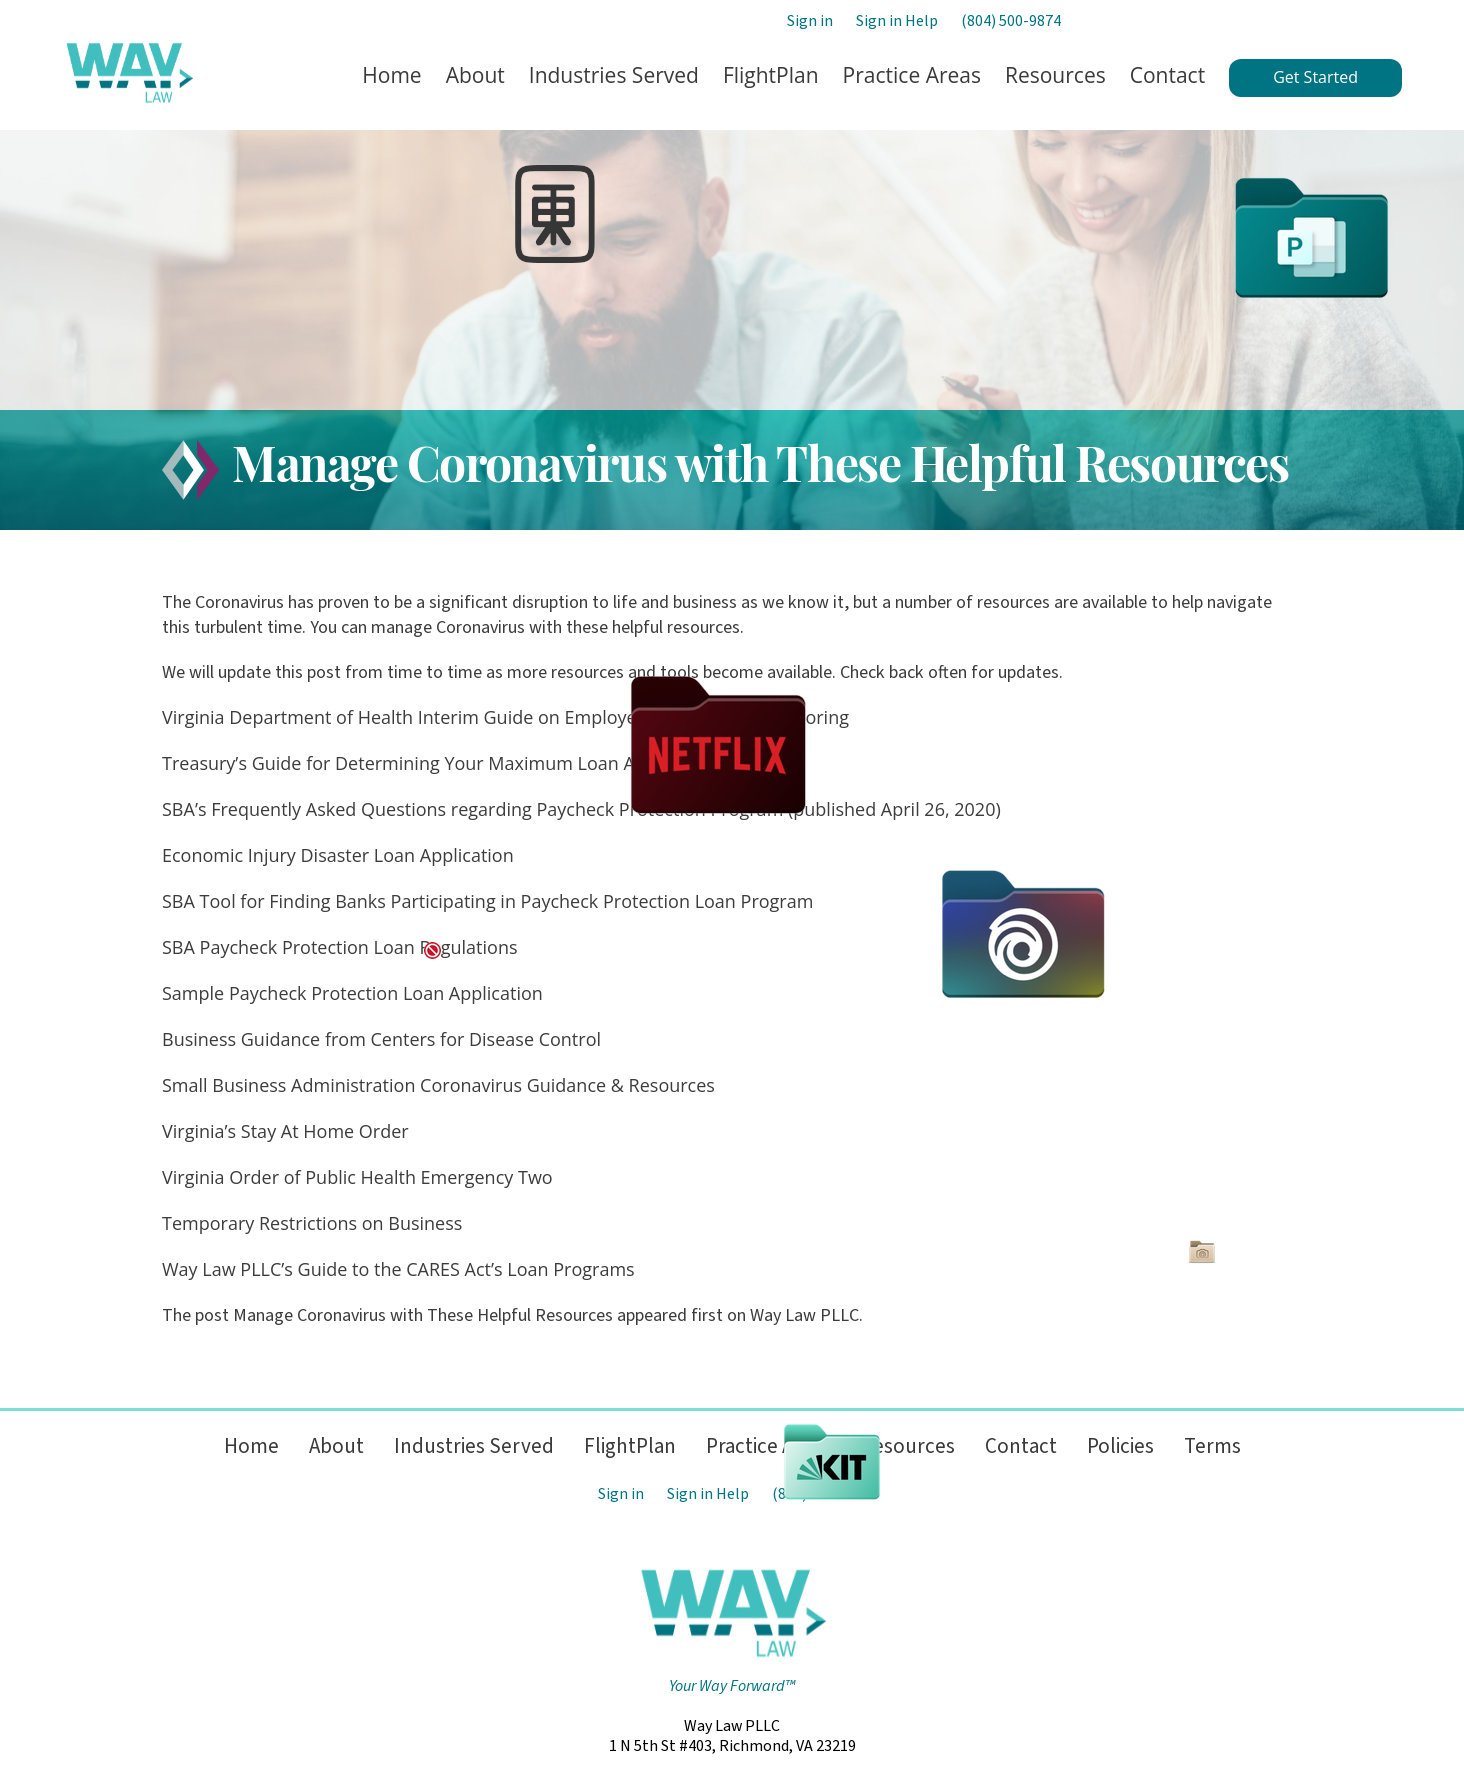 The width and height of the screenshot is (1464, 1786). What do you see at coordinates (558, 214) in the screenshot?
I see `launch gnome mahjongg tile matching game` at bounding box center [558, 214].